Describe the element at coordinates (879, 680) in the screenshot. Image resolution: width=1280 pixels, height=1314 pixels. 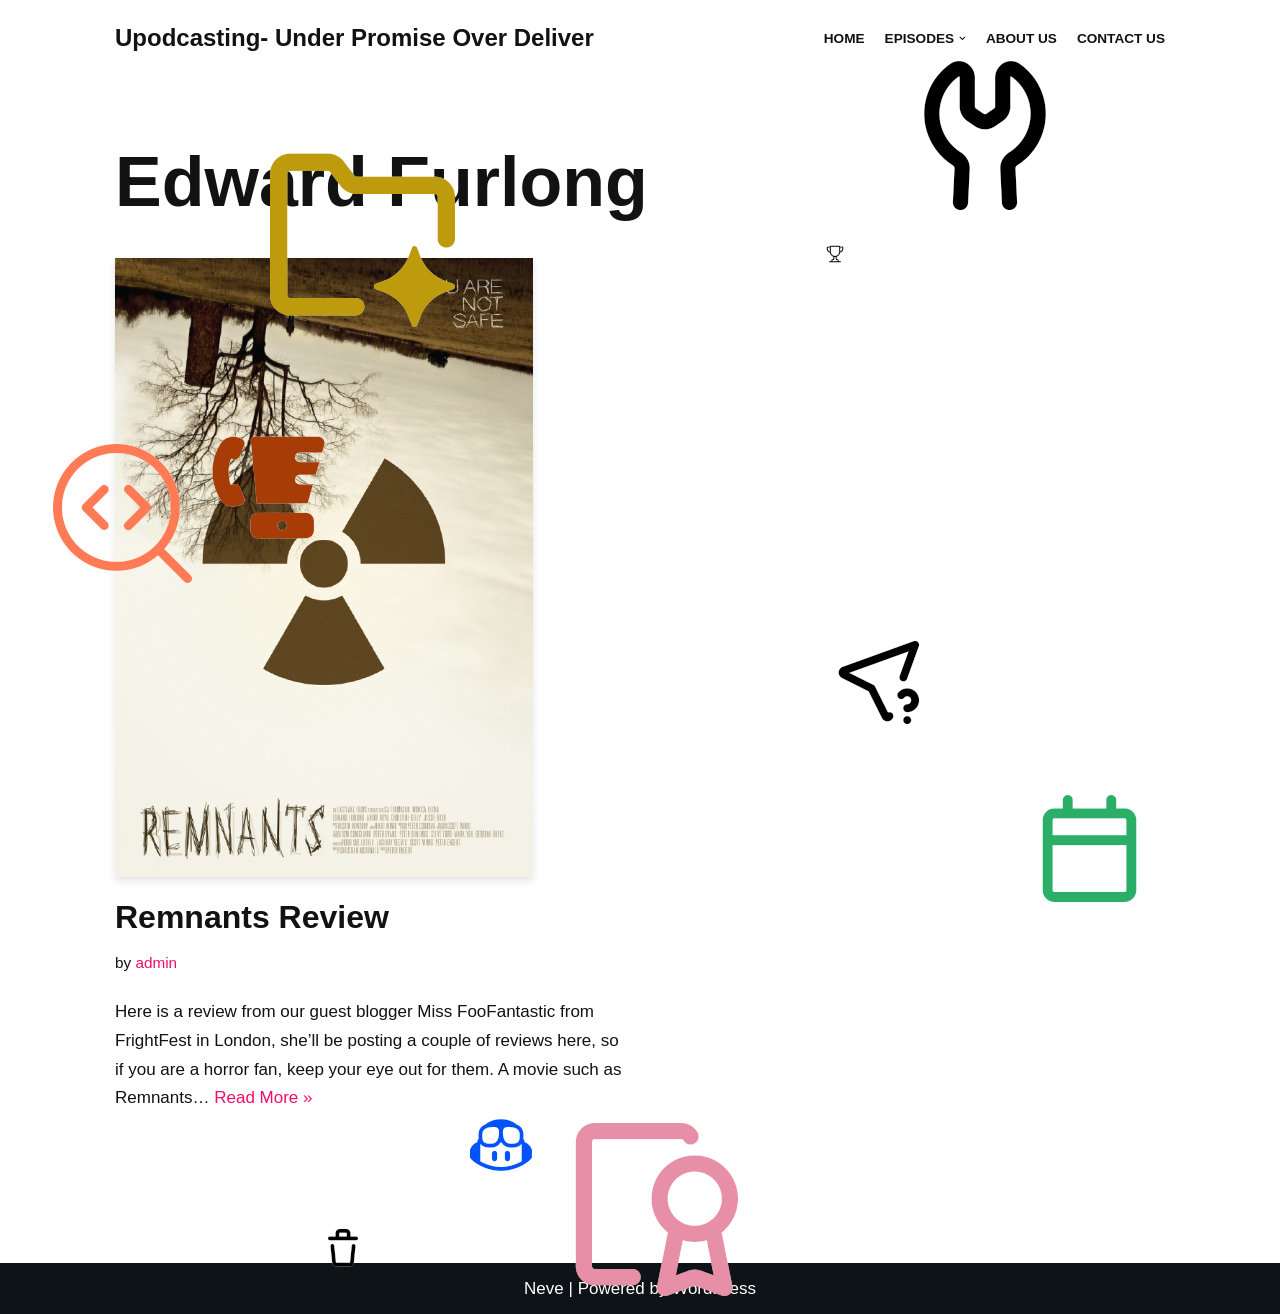
I see `unknown or unconfirmed location` at that location.